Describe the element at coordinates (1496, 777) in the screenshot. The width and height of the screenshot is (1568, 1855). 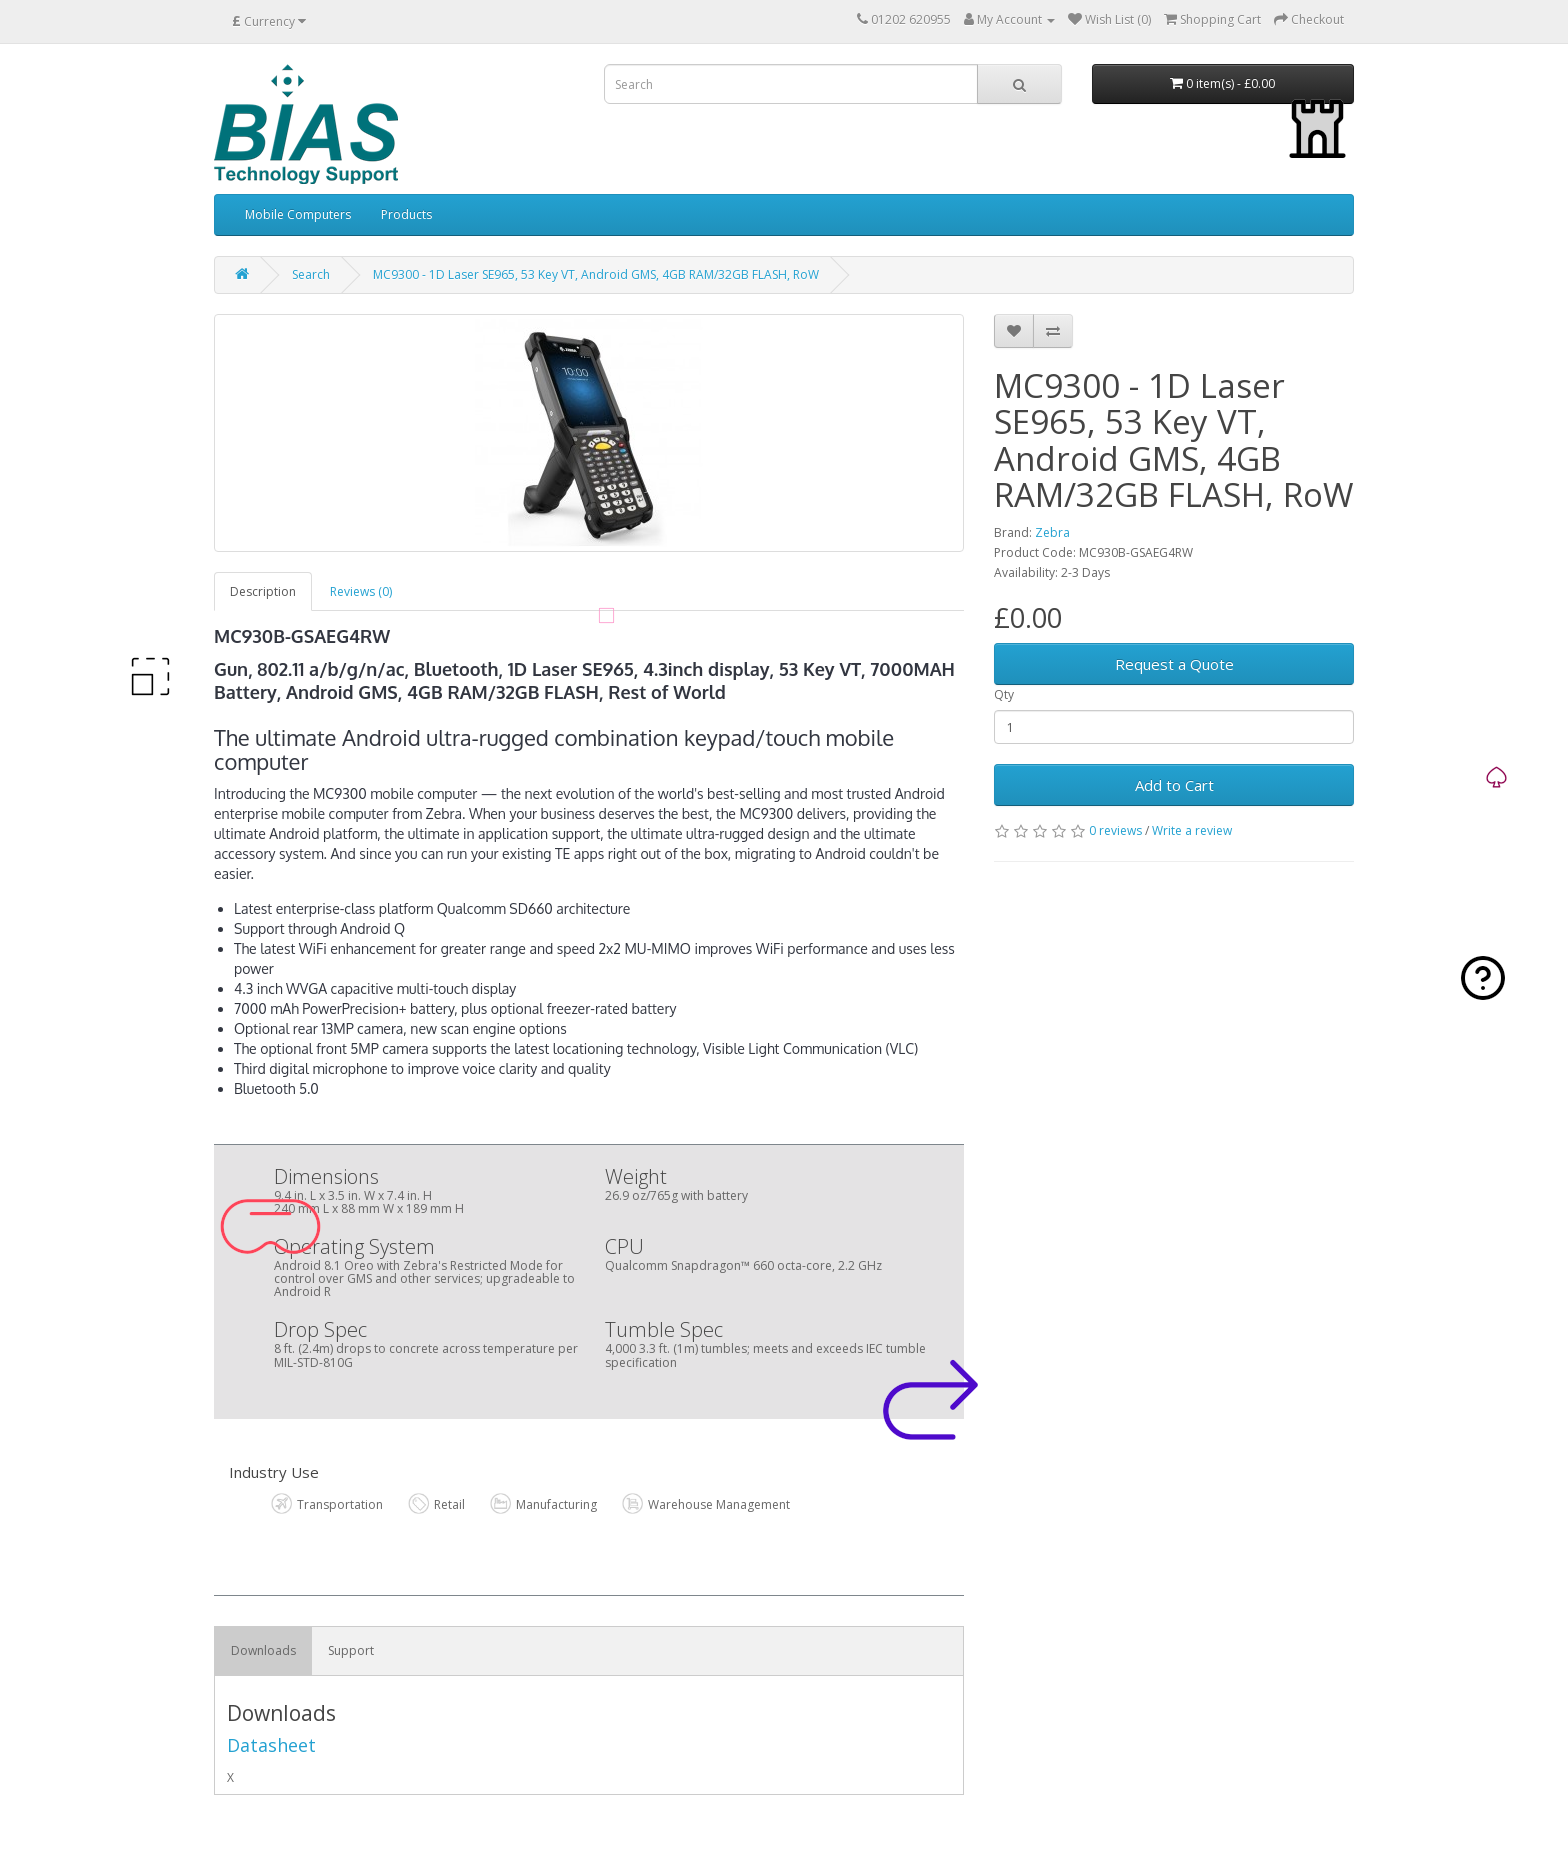
I see `spade suit icon for card games` at that location.